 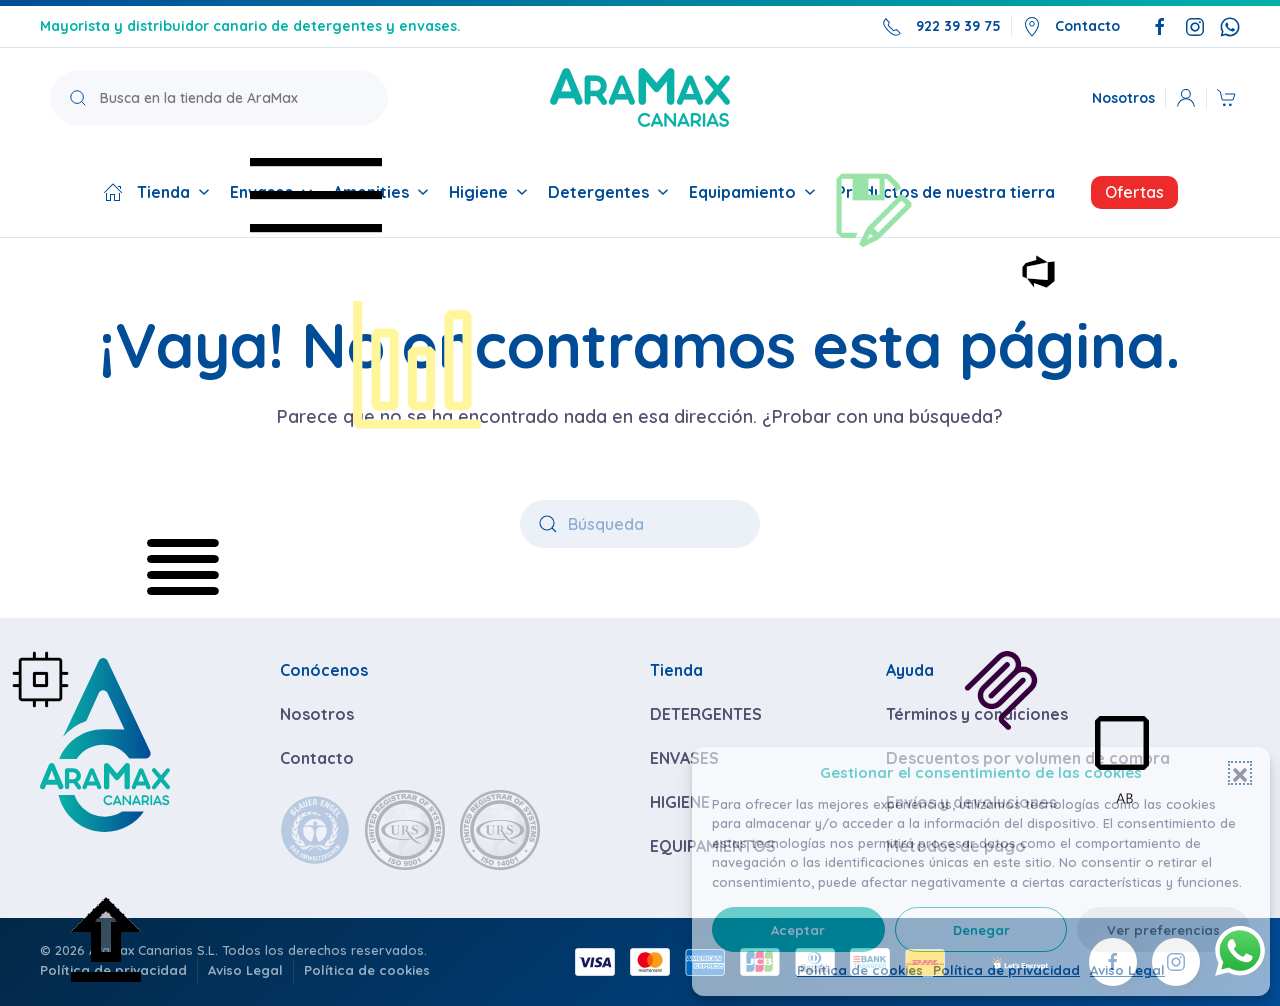 What do you see at coordinates (1001, 690) in the screenshot?
I see `connect to model context protocol services` at bounding box center [1001, 690].